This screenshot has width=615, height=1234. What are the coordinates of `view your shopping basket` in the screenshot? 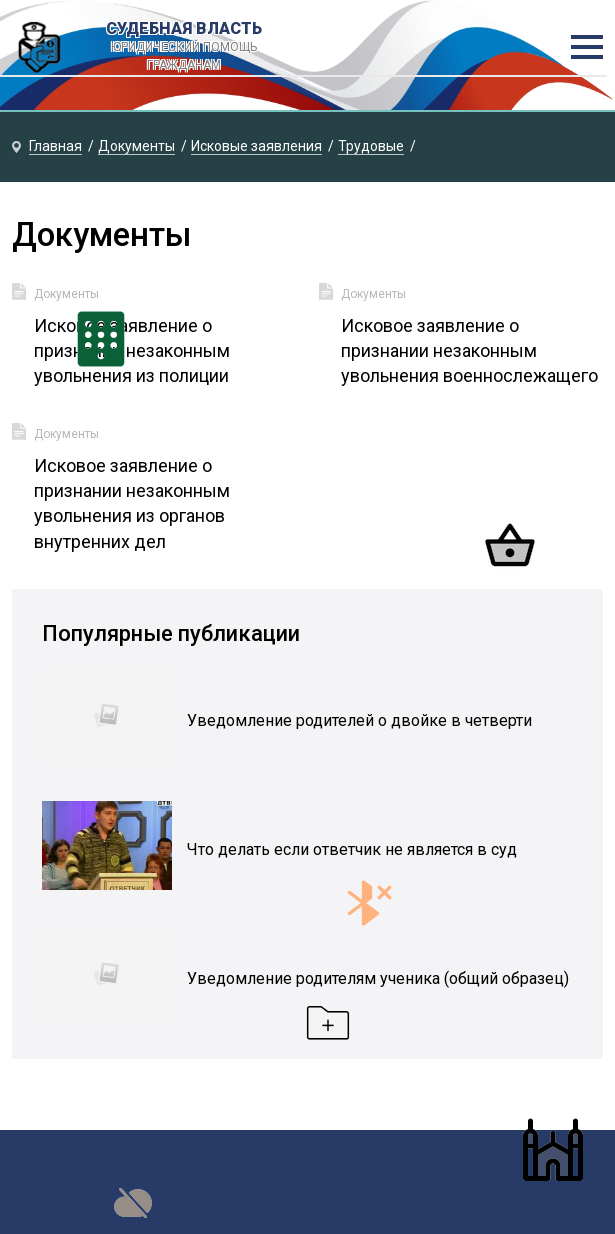 It's located at (510, 546).